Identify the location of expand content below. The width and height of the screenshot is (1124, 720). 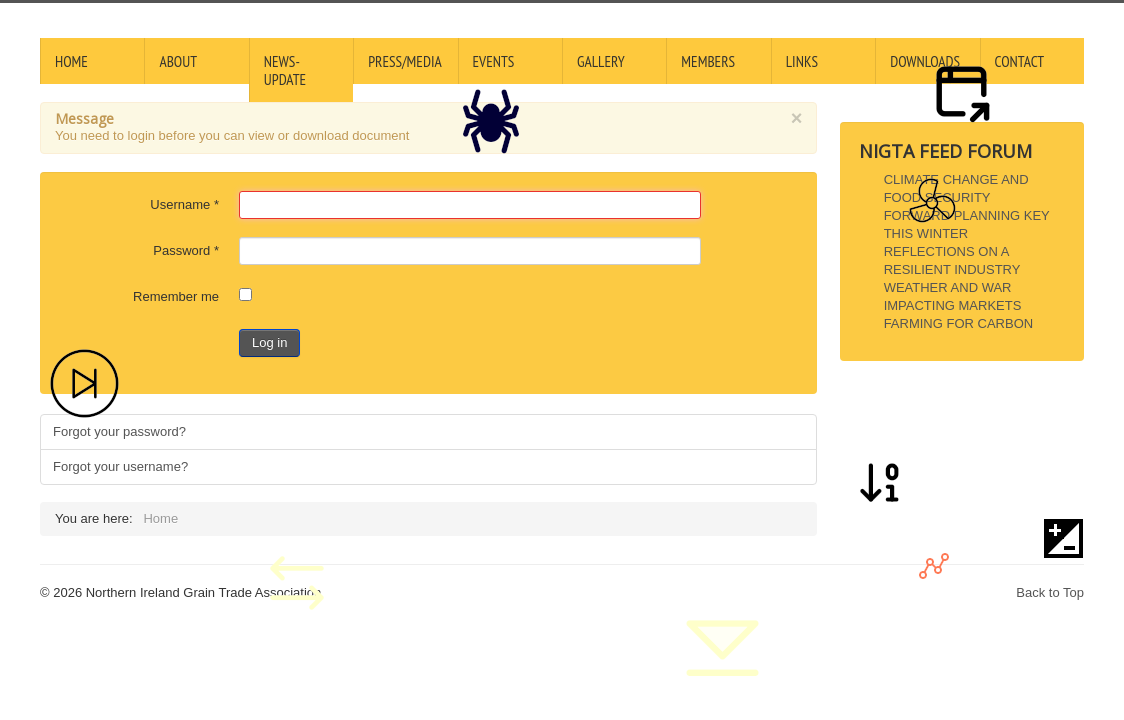
(722, 646).